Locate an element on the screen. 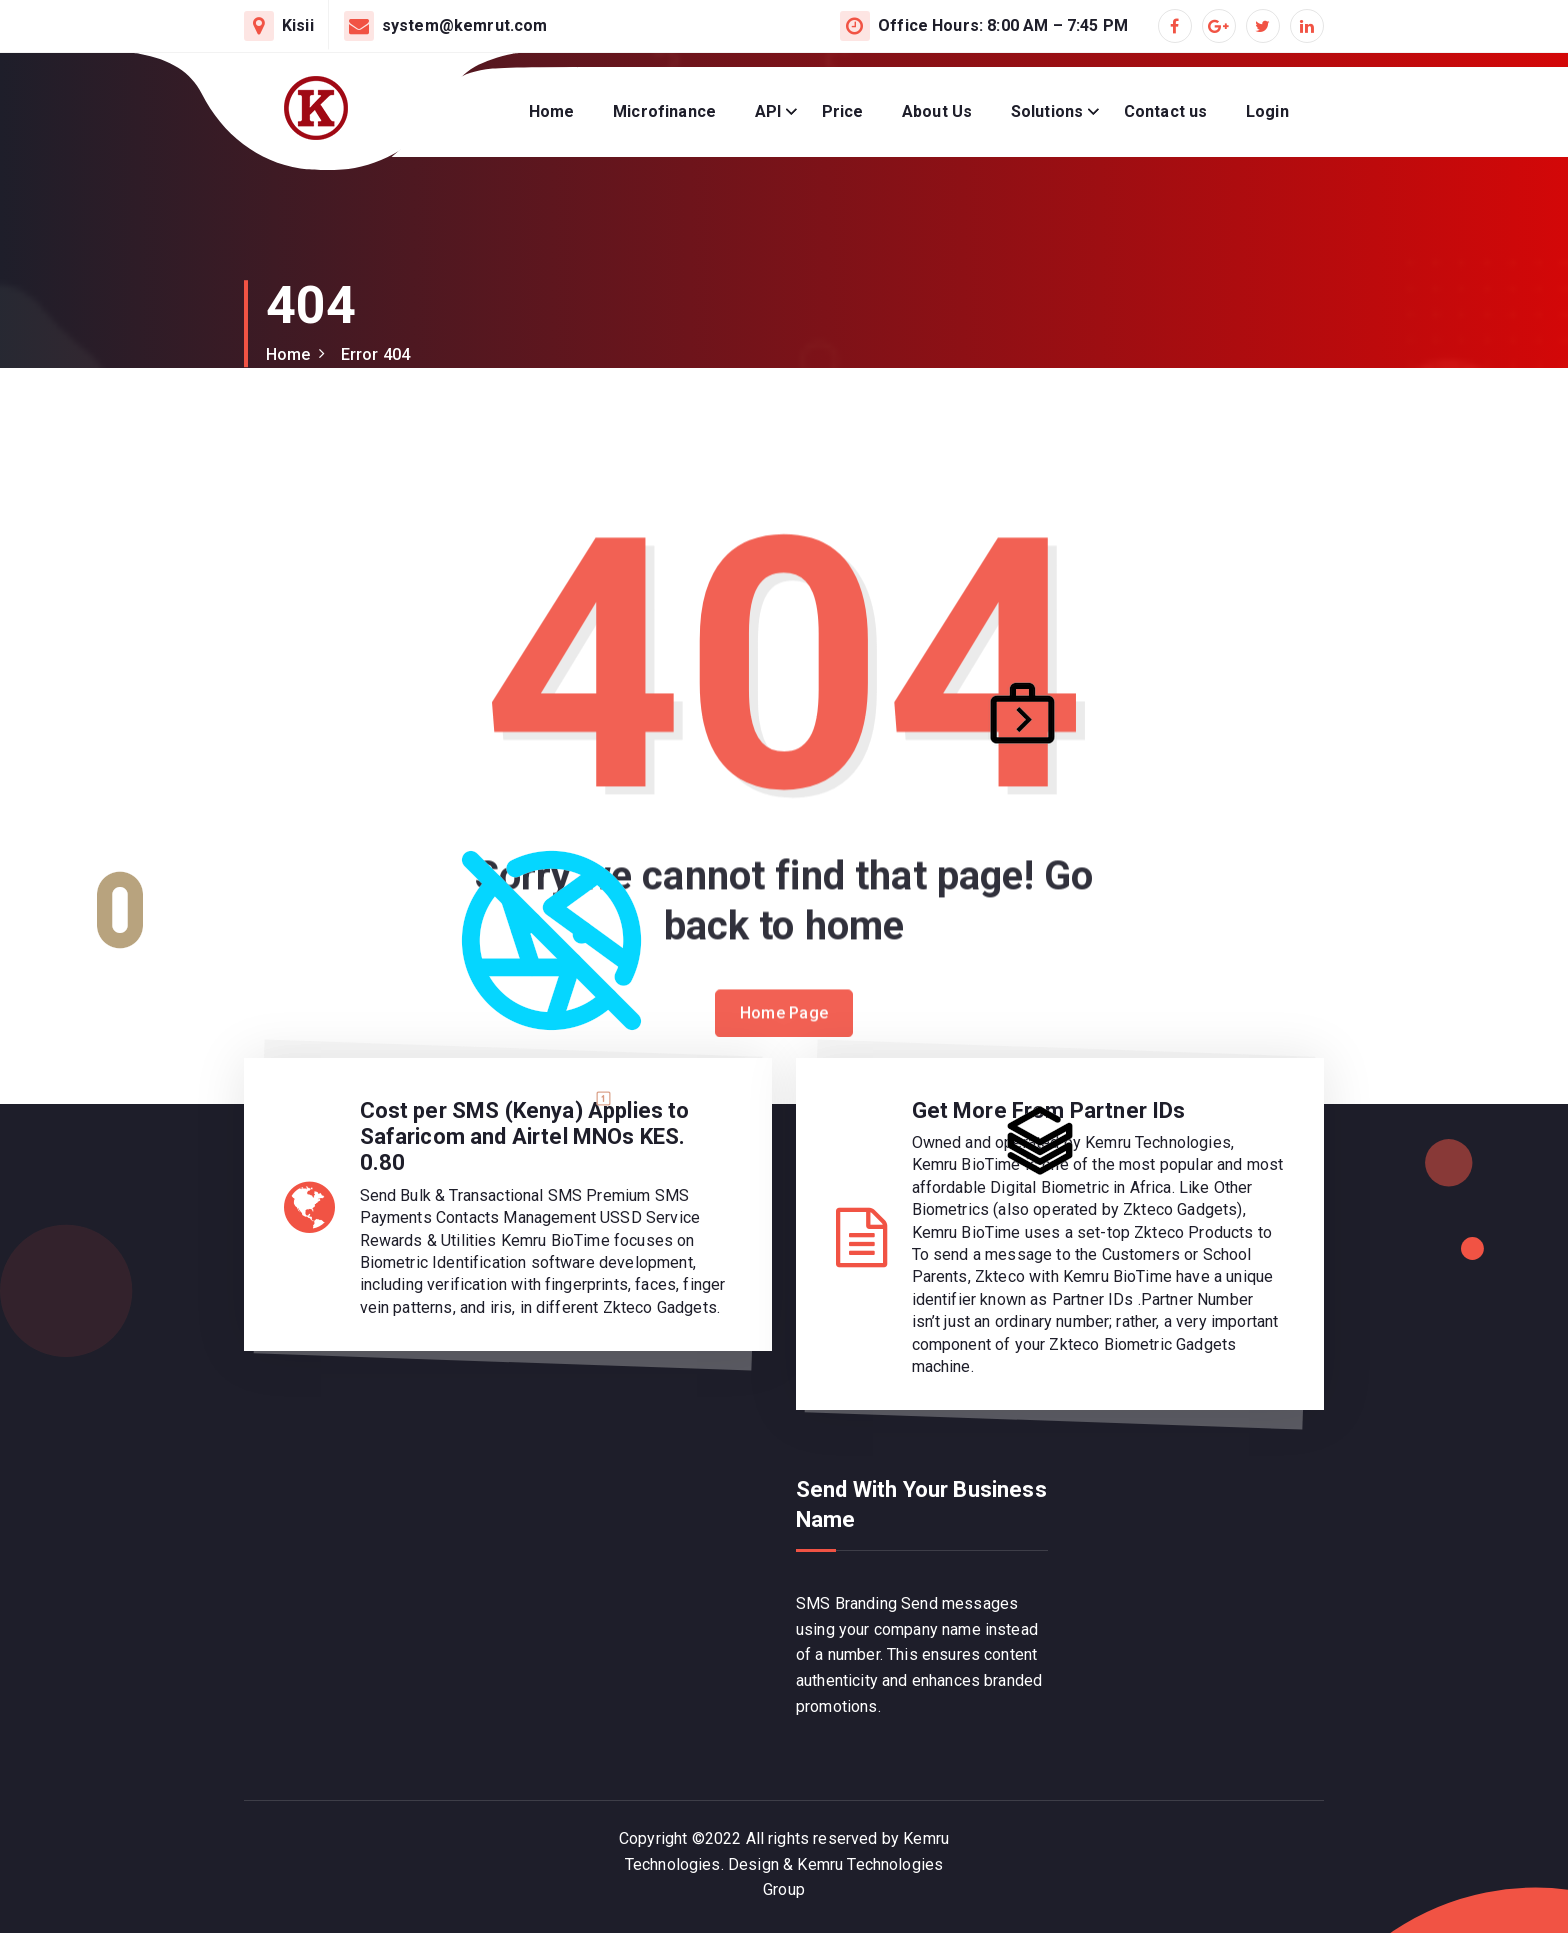 The image size is (1568, 1933). indicates first step in a sequence is located at coordinates (603, 1098).